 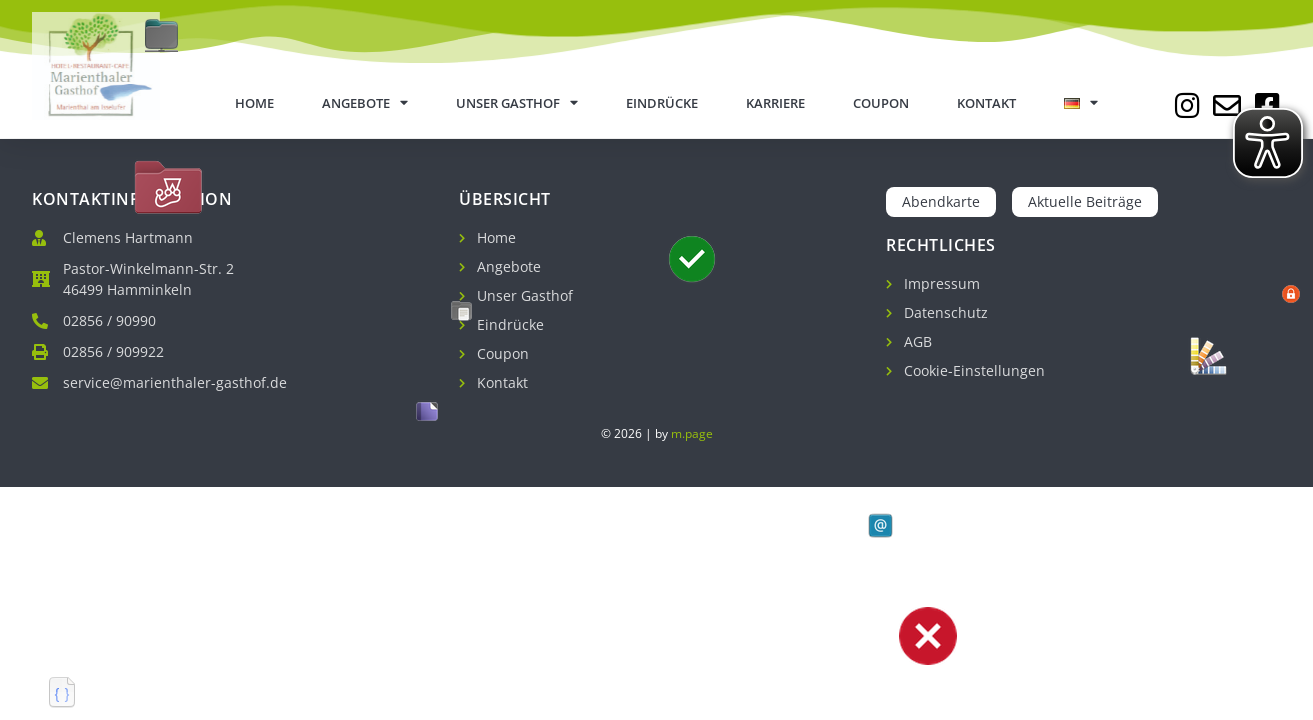 What do you see at coordinates (161, 35) in the screenshot?
I see `access files stored on a remote server` at bounding box center [161, 35].